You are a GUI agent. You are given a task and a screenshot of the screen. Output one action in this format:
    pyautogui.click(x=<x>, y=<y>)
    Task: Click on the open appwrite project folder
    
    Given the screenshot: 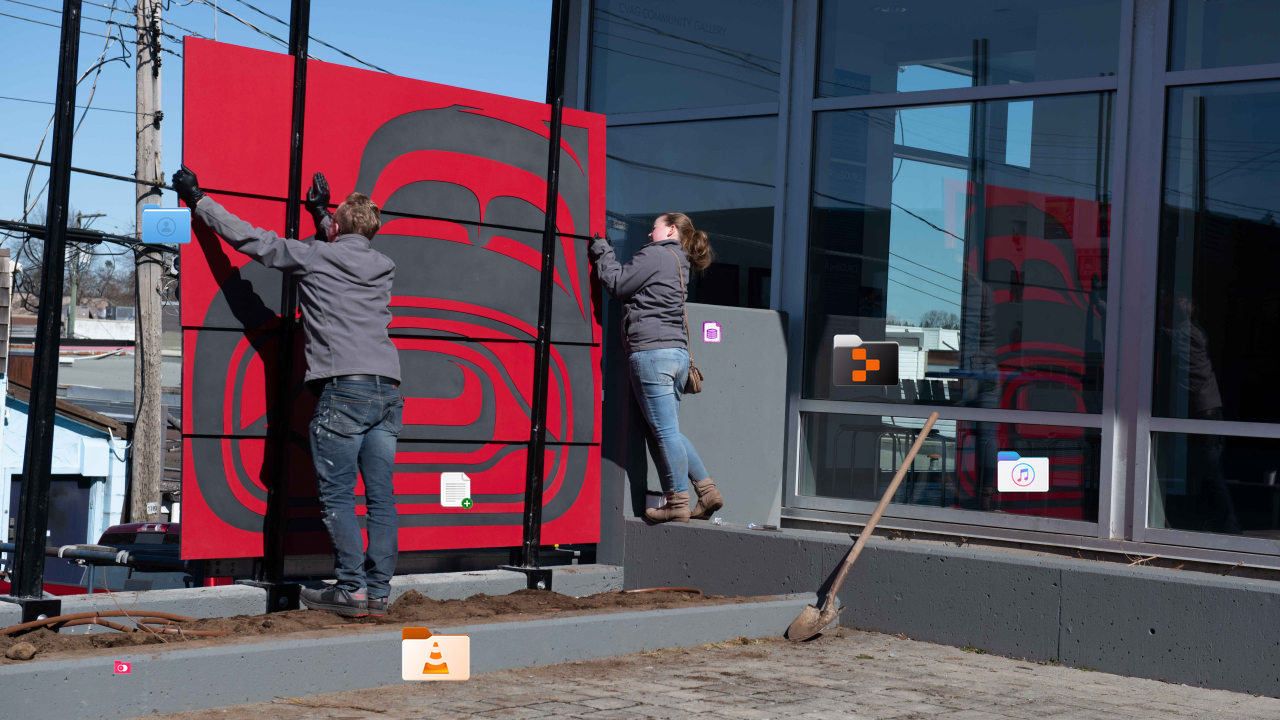 What is the action you would take?
    pyautogui.click(x=122, y=667)
    